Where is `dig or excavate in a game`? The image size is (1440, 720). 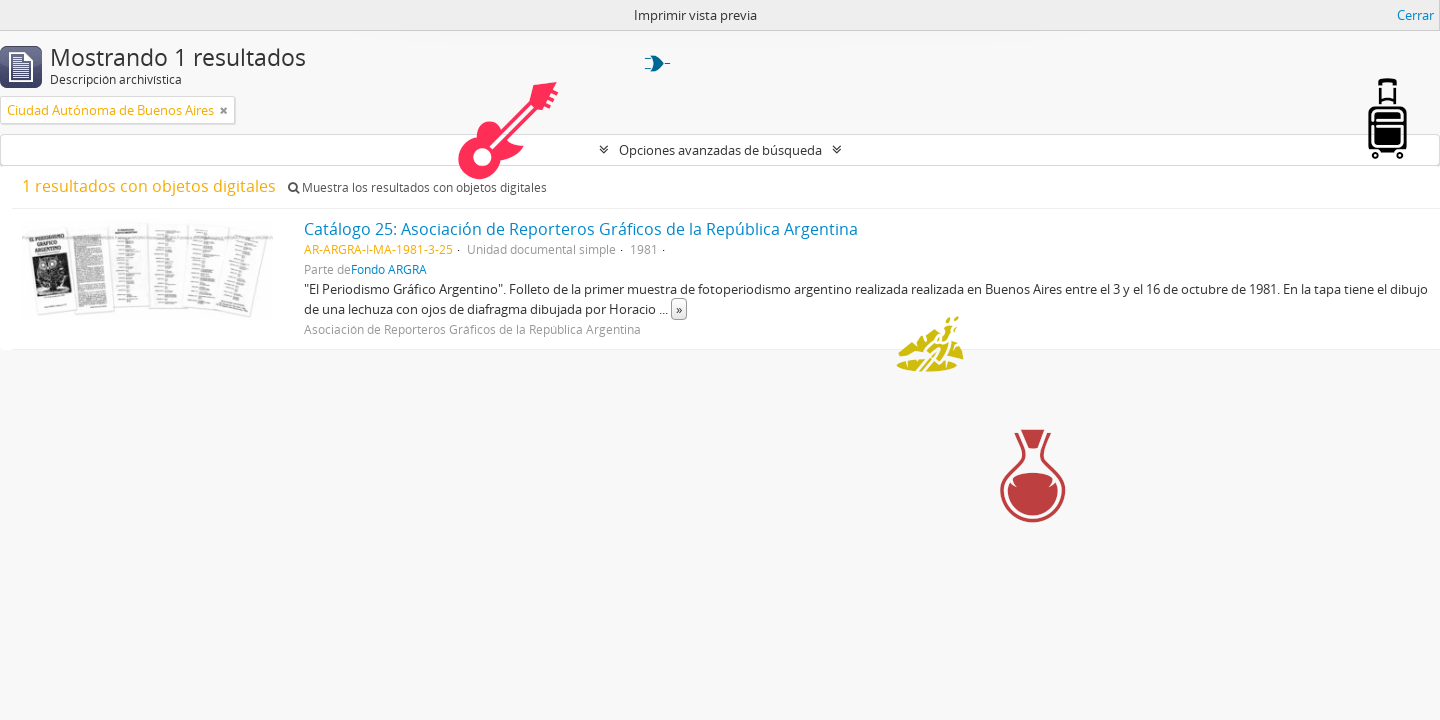
dig or excavate in a game is located at coordinates (930, 344).